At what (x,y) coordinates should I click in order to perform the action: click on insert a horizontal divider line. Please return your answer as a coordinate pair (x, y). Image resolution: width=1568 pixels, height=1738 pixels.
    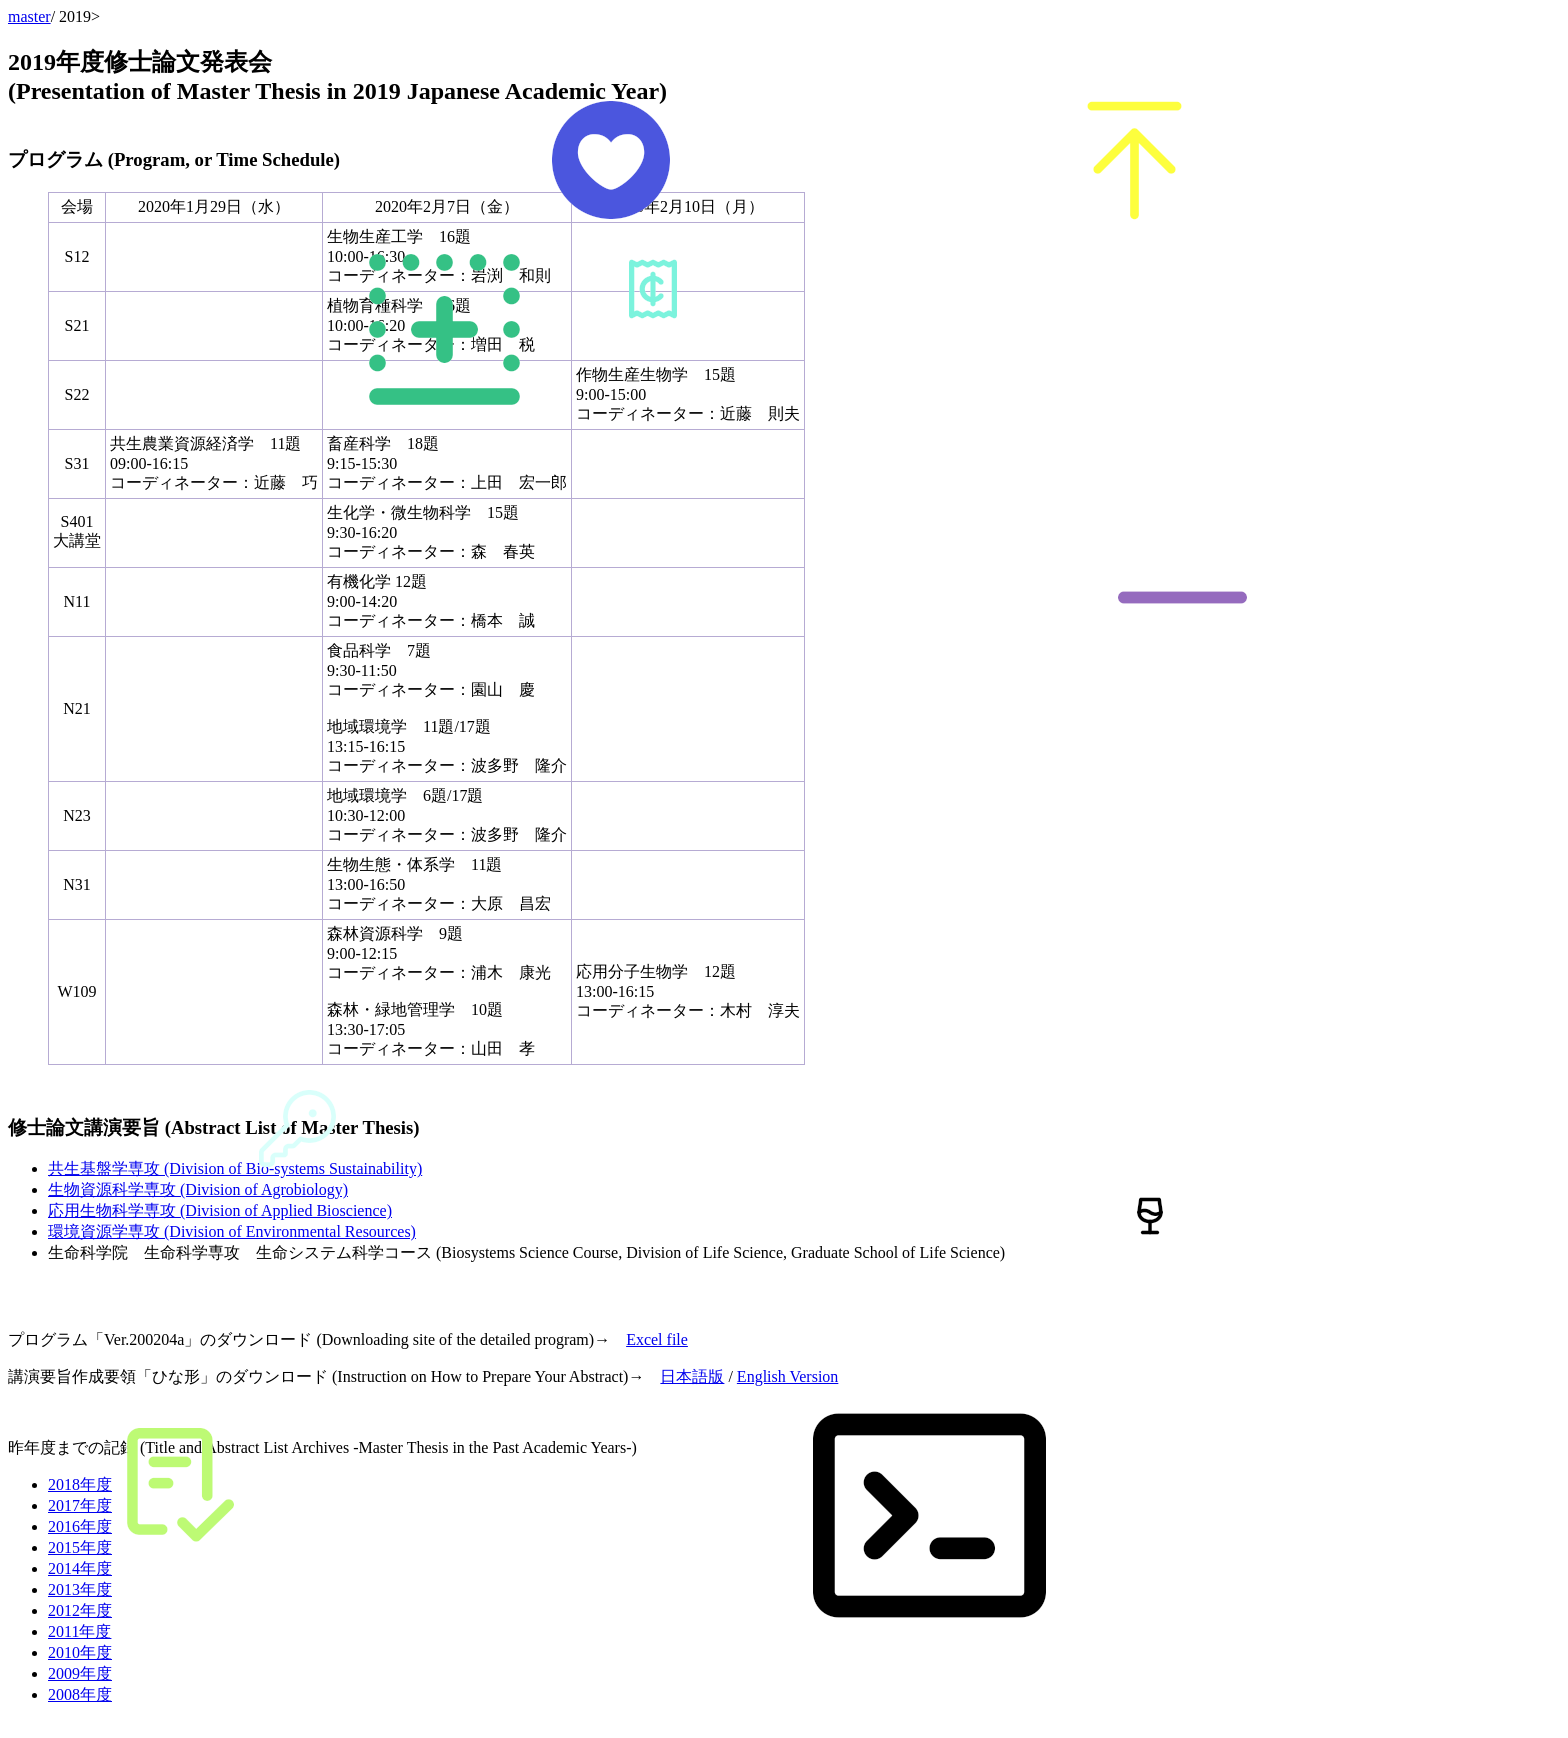
    Looking at the image, I should click on (1182, 599).